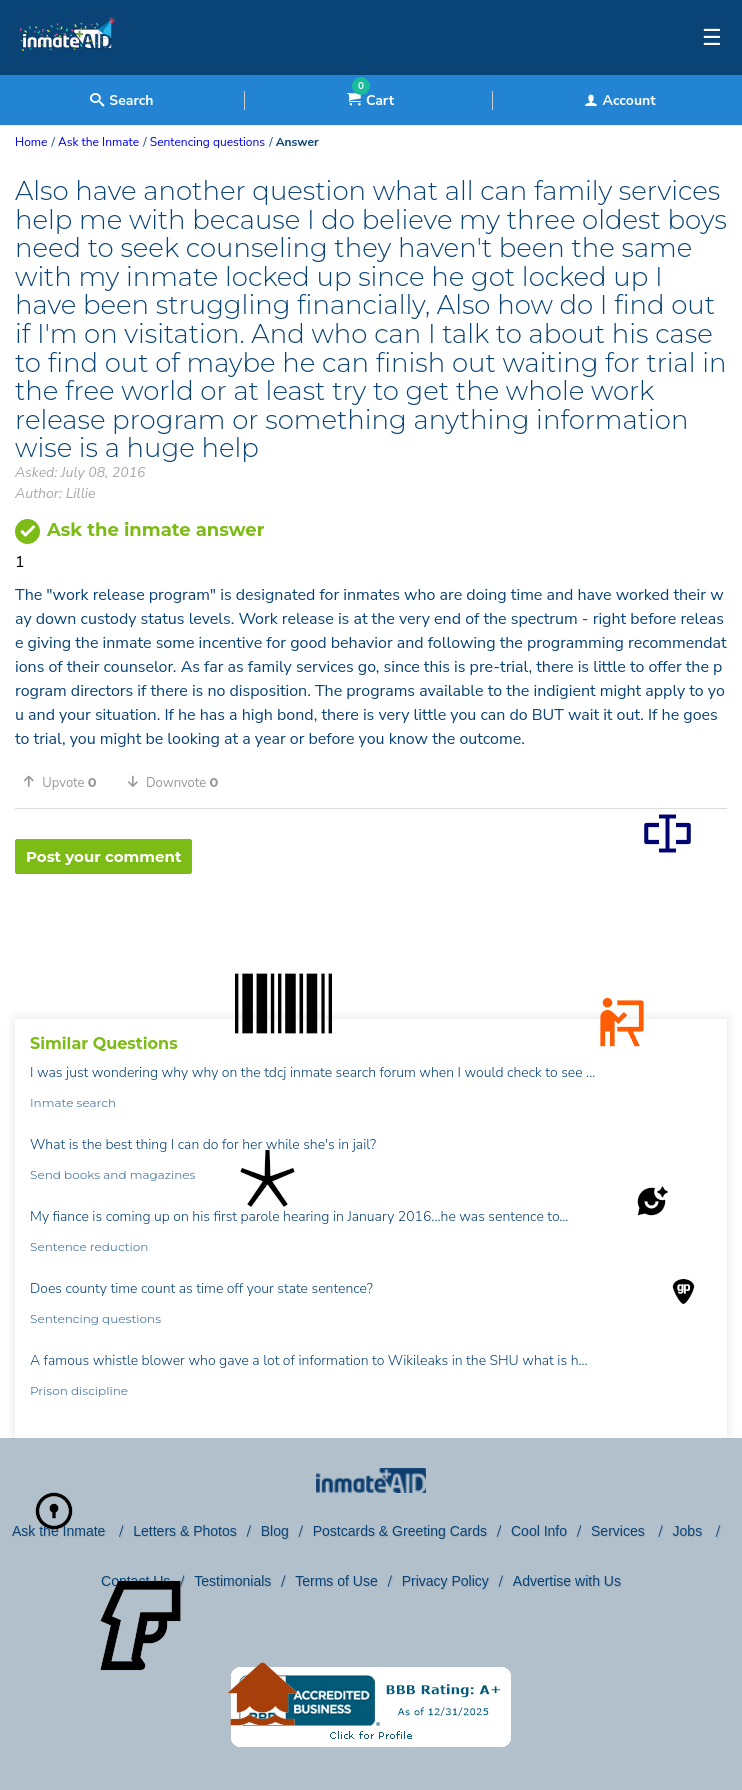 This screenshot has height=1790, width=742. I want to click on link to Wikidata knowledge base, so click(283, 1003).